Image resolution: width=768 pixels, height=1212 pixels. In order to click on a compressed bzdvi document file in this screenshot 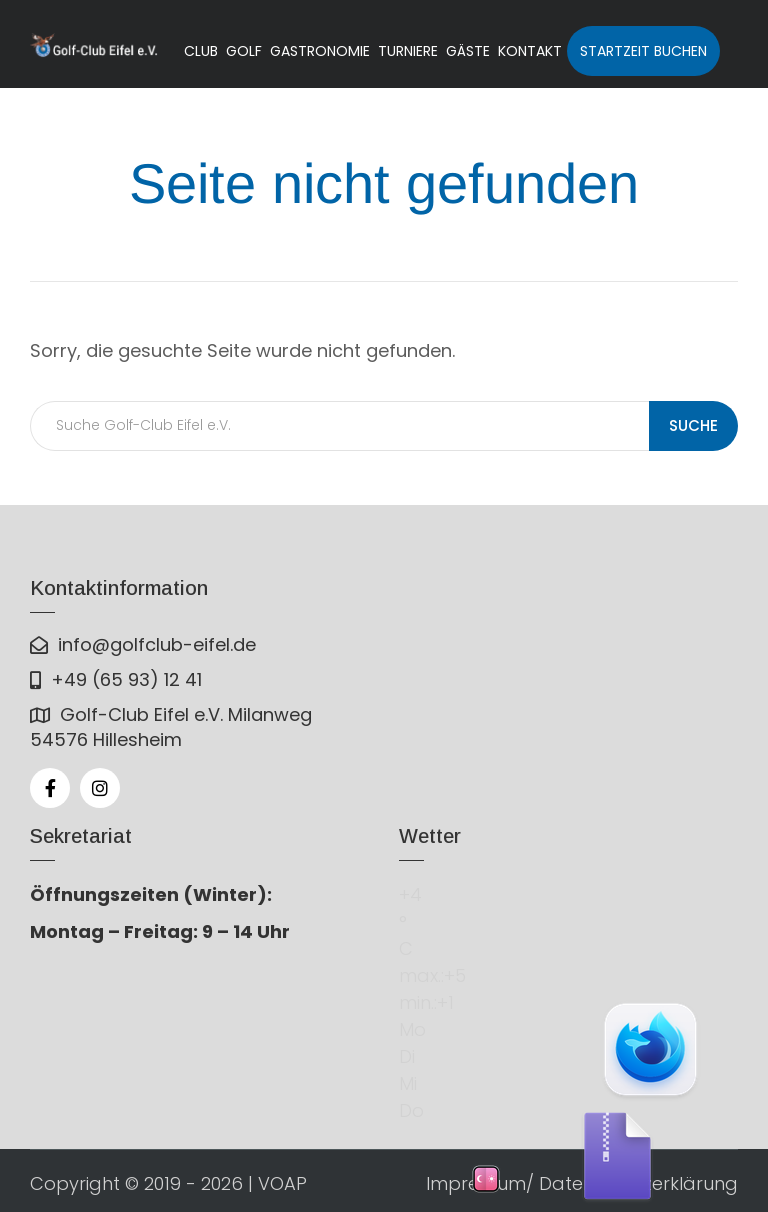, I will do `click(617, 1157)`.